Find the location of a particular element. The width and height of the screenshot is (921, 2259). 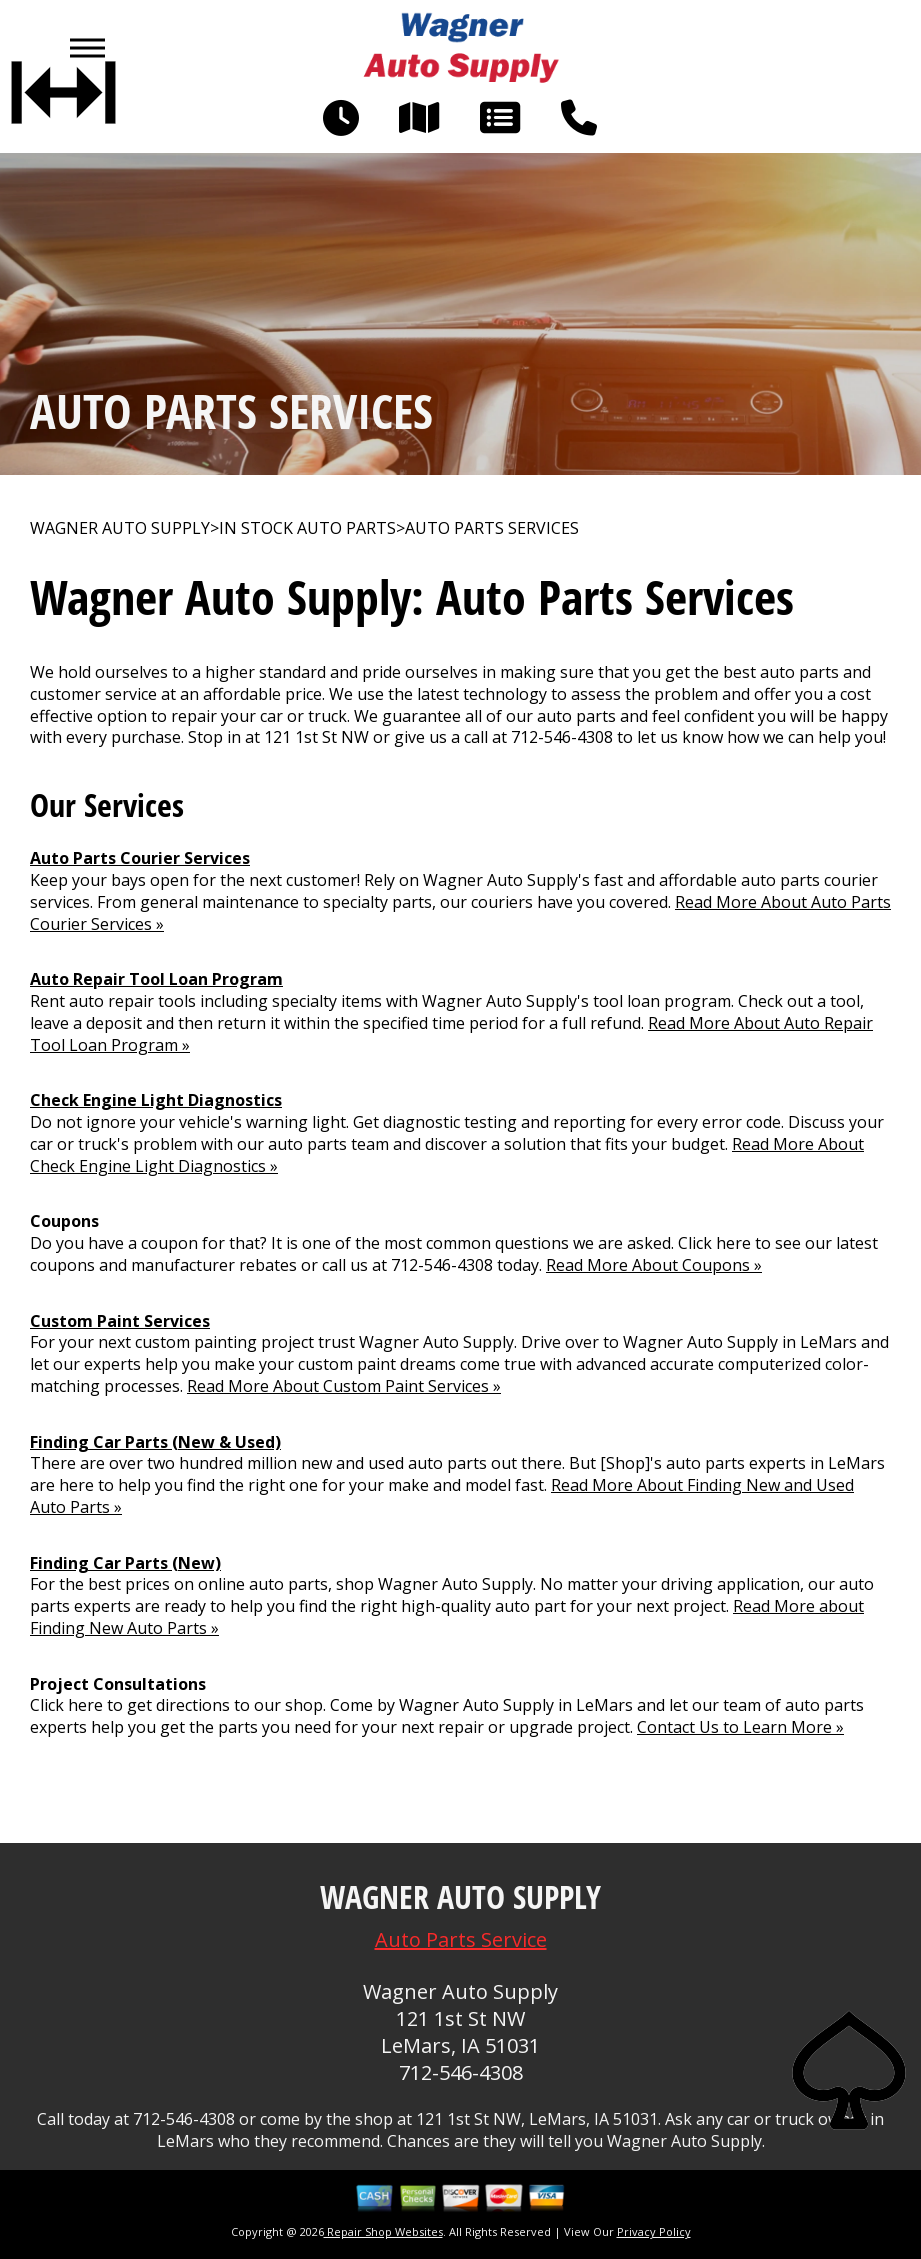

spade suit symbol for card games is located at coordinates (849, 2073).